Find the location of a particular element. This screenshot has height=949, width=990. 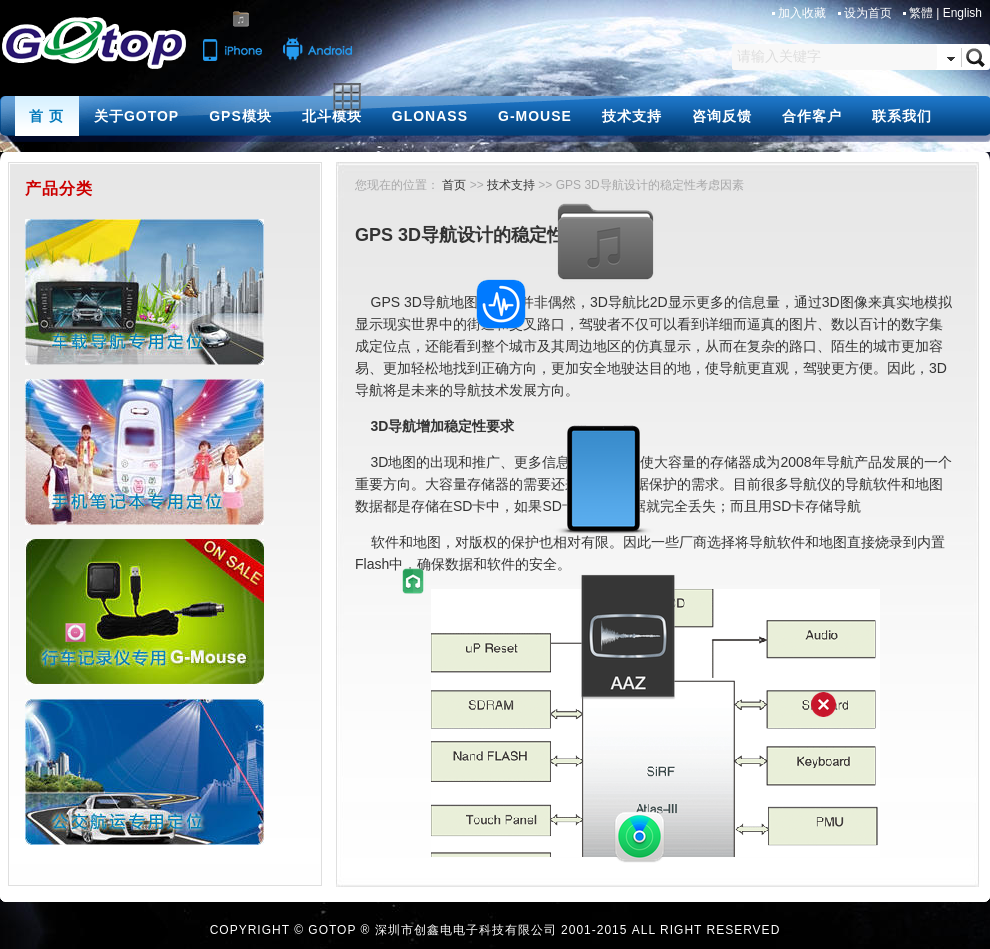

an LMMS music project file is located at coordinates (413, 581).